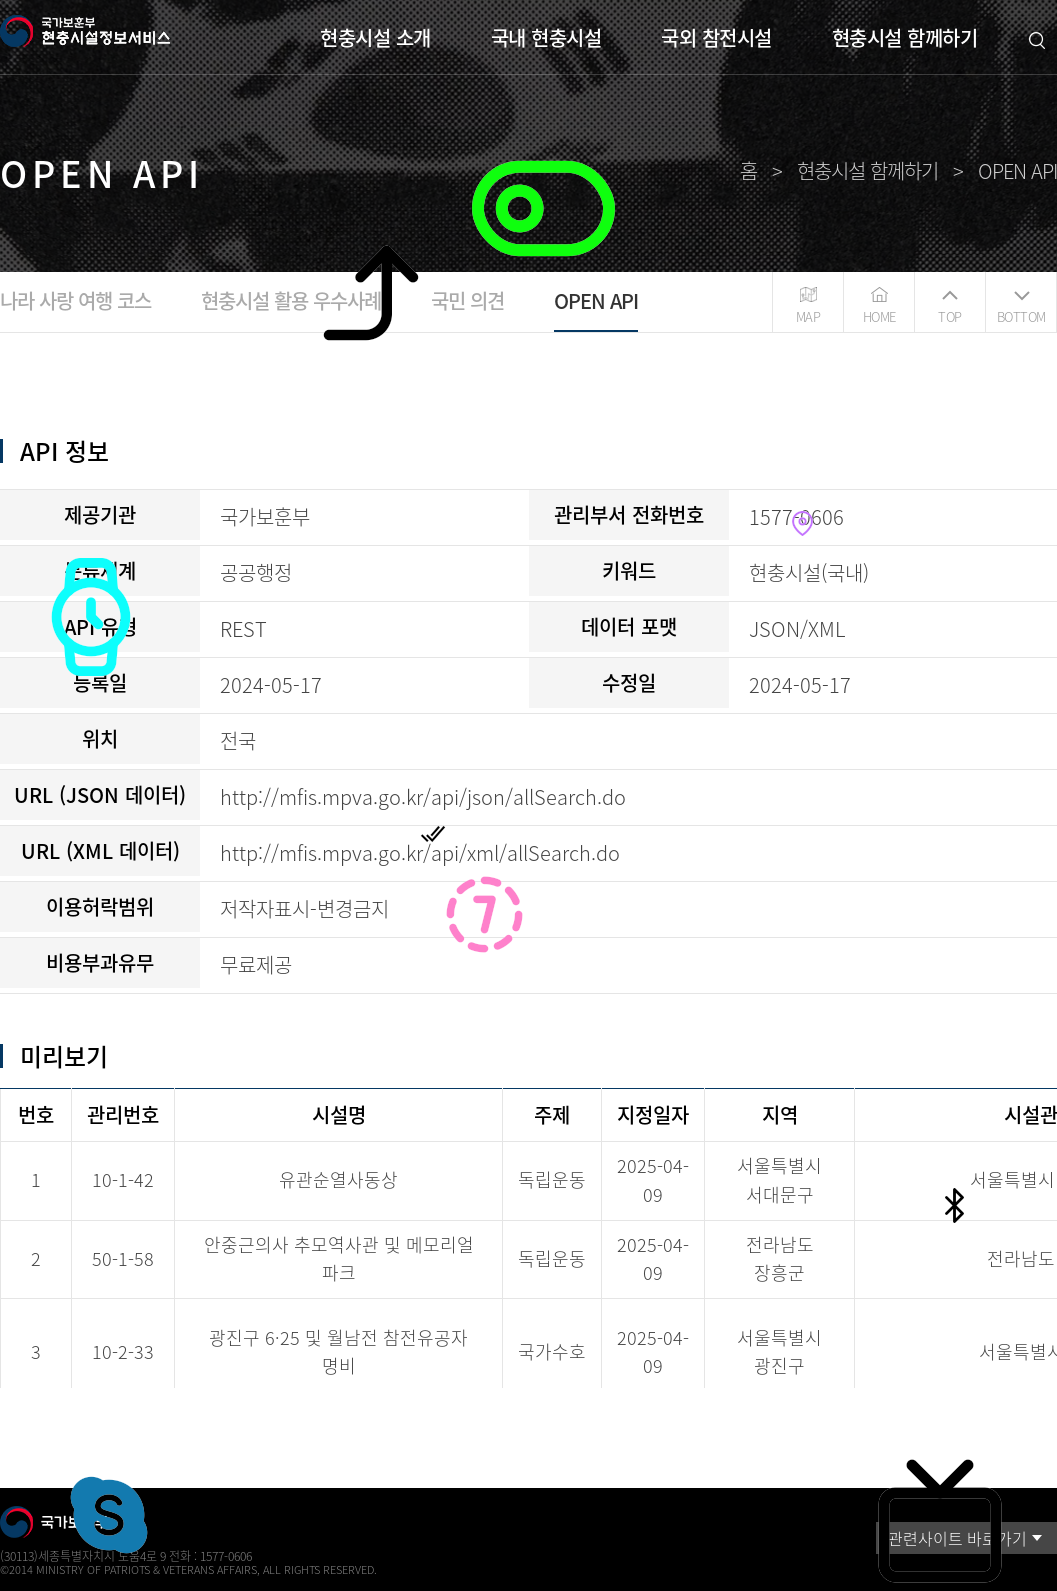 This screenshot has height=1591, width=1057. I want to click on toggle switch in off position, so click(543, 208).